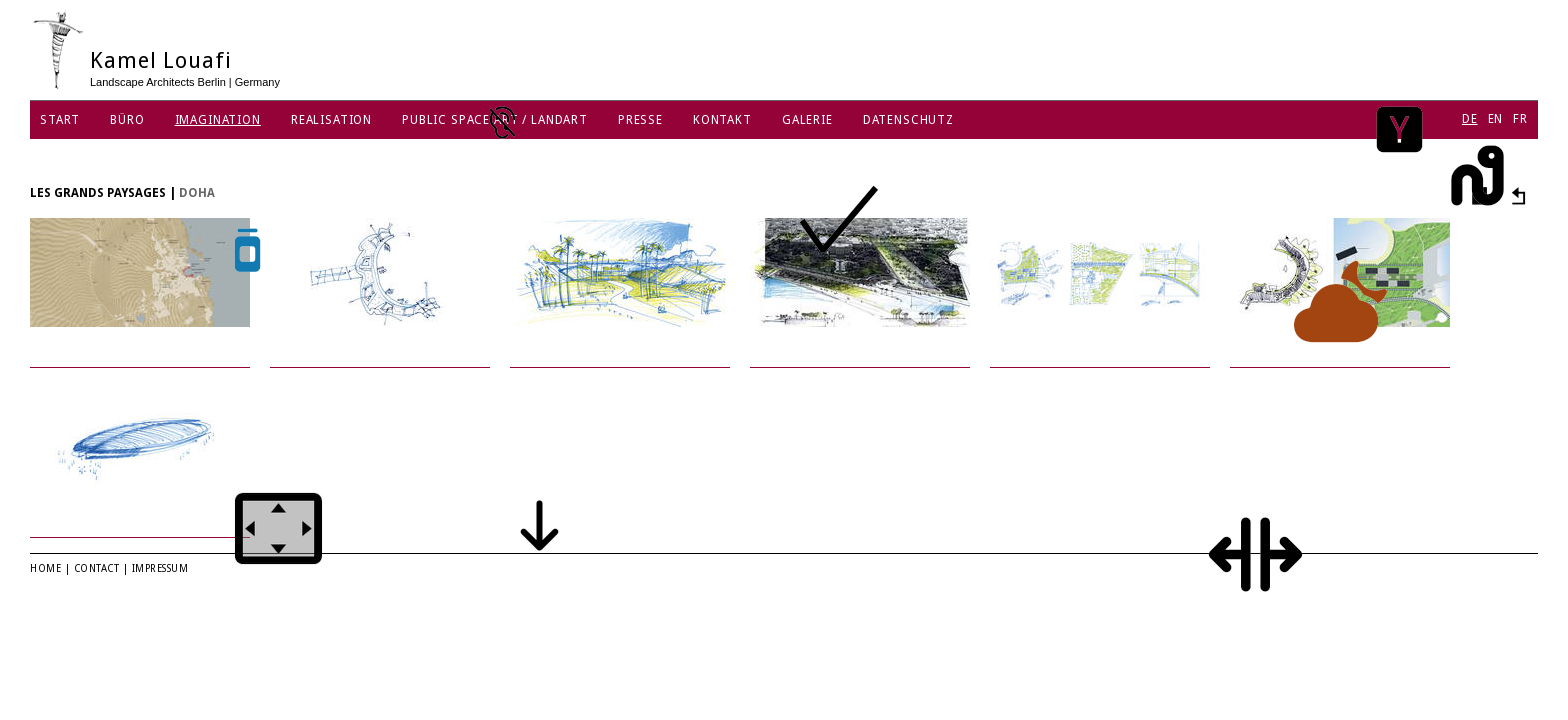  Describe the element at coordinates (502, 122) in the screenshot. I see `indicates hearing assistance is disabled` at that location.